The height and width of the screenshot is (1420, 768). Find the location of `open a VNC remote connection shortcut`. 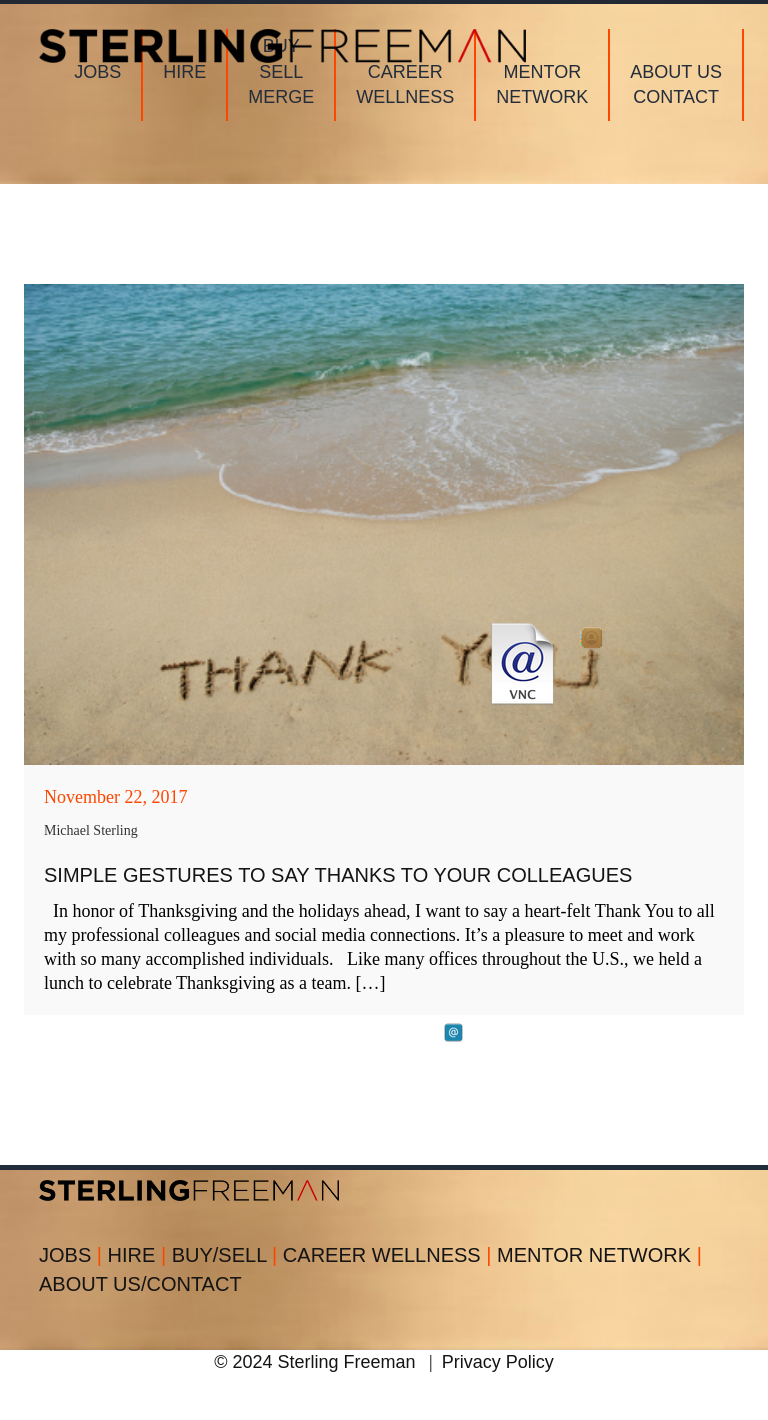

open a VNC remote connection shortcut is located at coordinates (522, 665).